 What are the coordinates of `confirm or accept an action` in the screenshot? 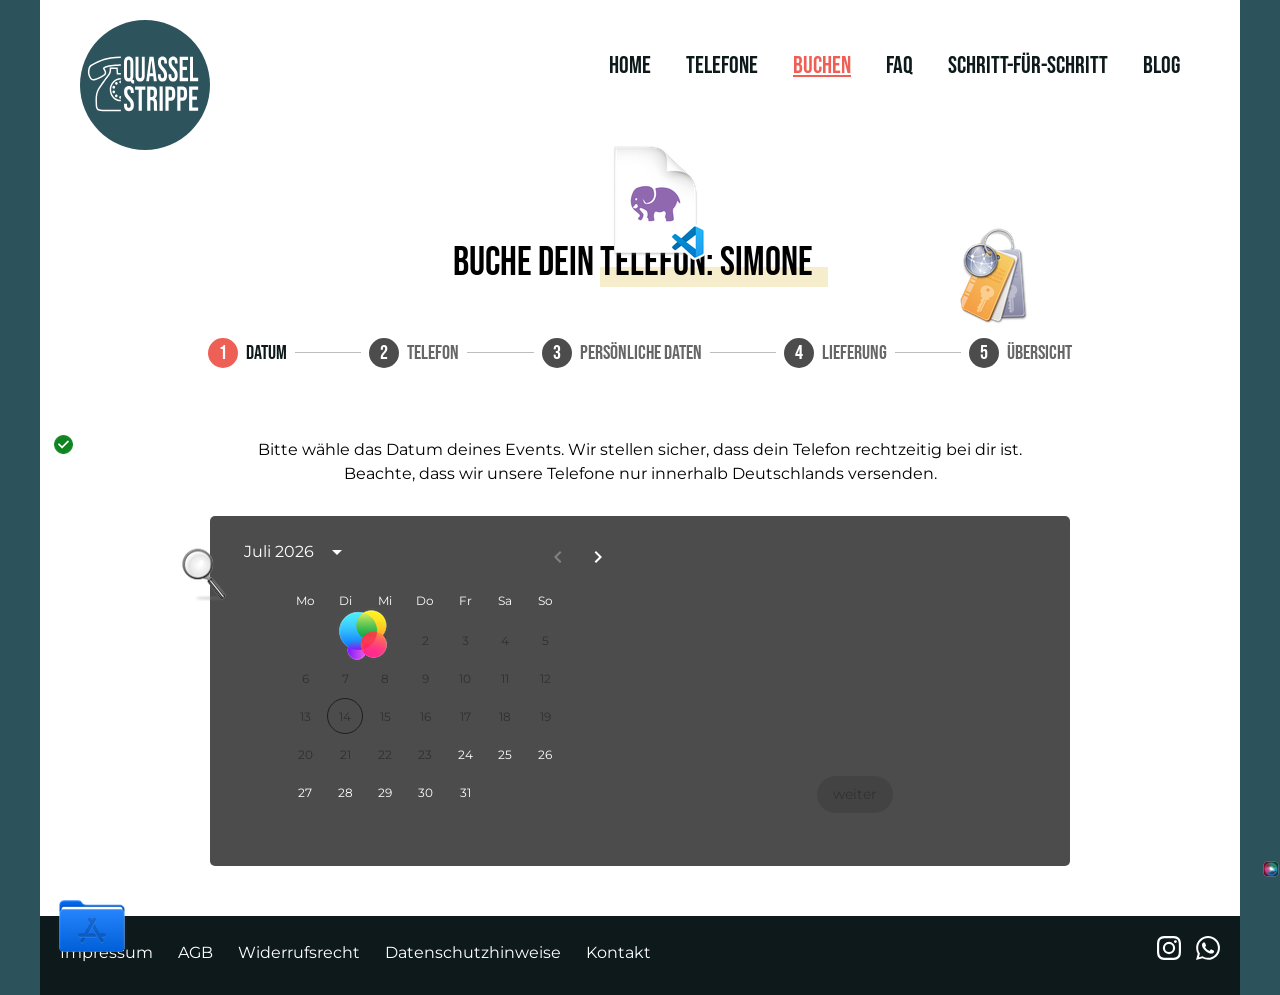 It's located at (63, 444).